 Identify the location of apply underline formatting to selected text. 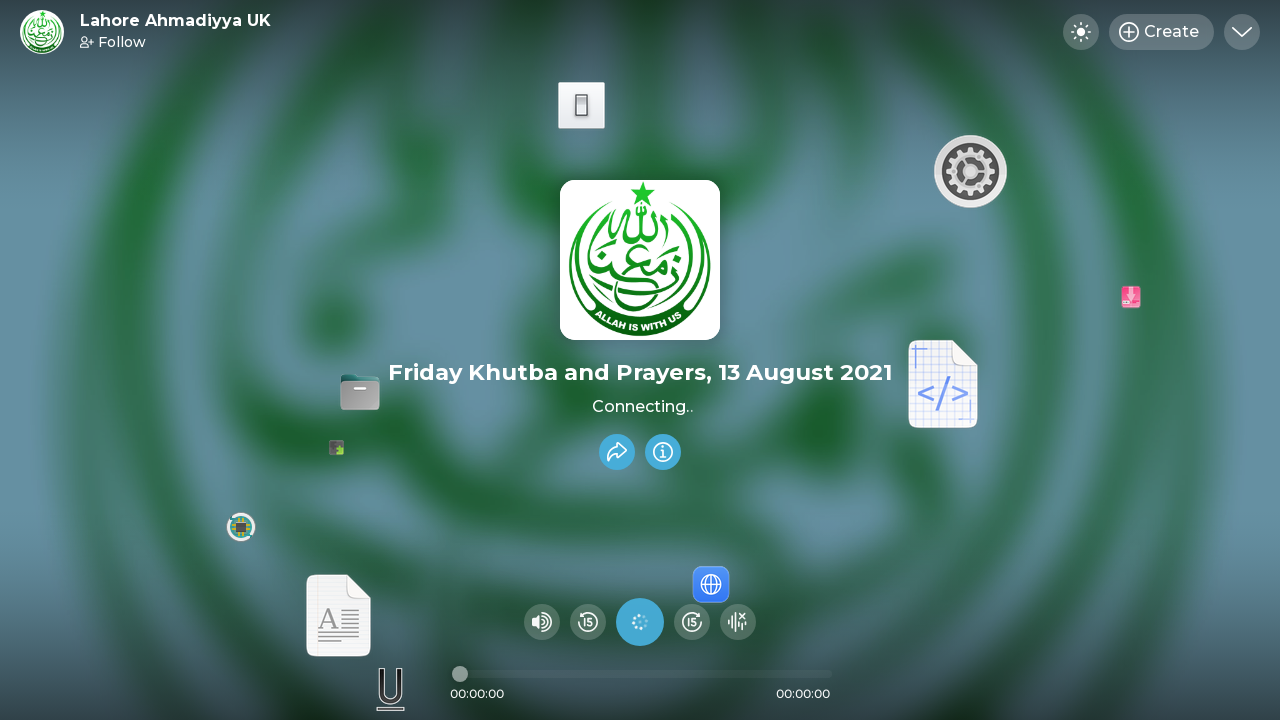
(390, 689).